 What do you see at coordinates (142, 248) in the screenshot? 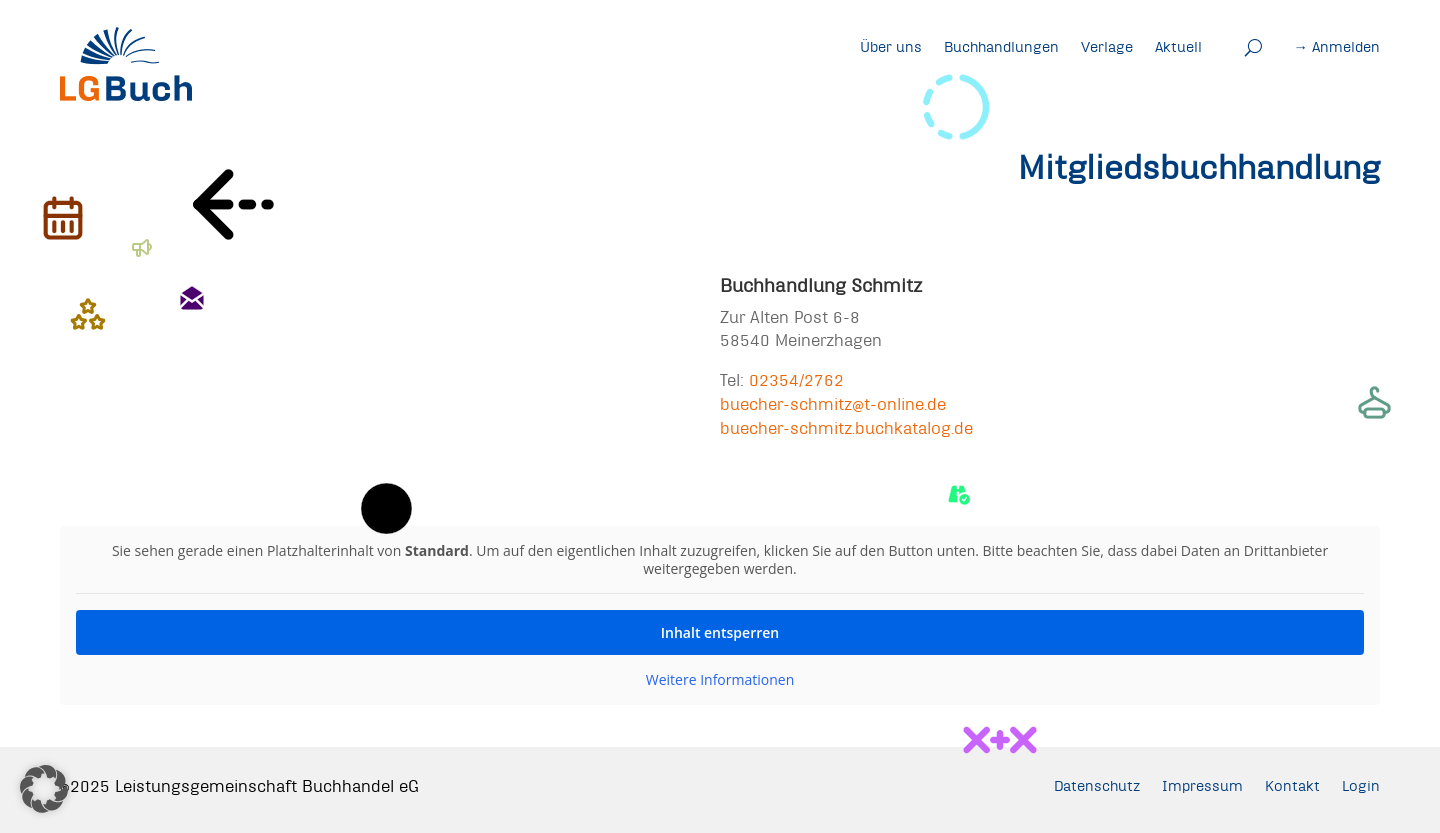
I see `make an announcement or broadcast` at bounding box center [142, 248].